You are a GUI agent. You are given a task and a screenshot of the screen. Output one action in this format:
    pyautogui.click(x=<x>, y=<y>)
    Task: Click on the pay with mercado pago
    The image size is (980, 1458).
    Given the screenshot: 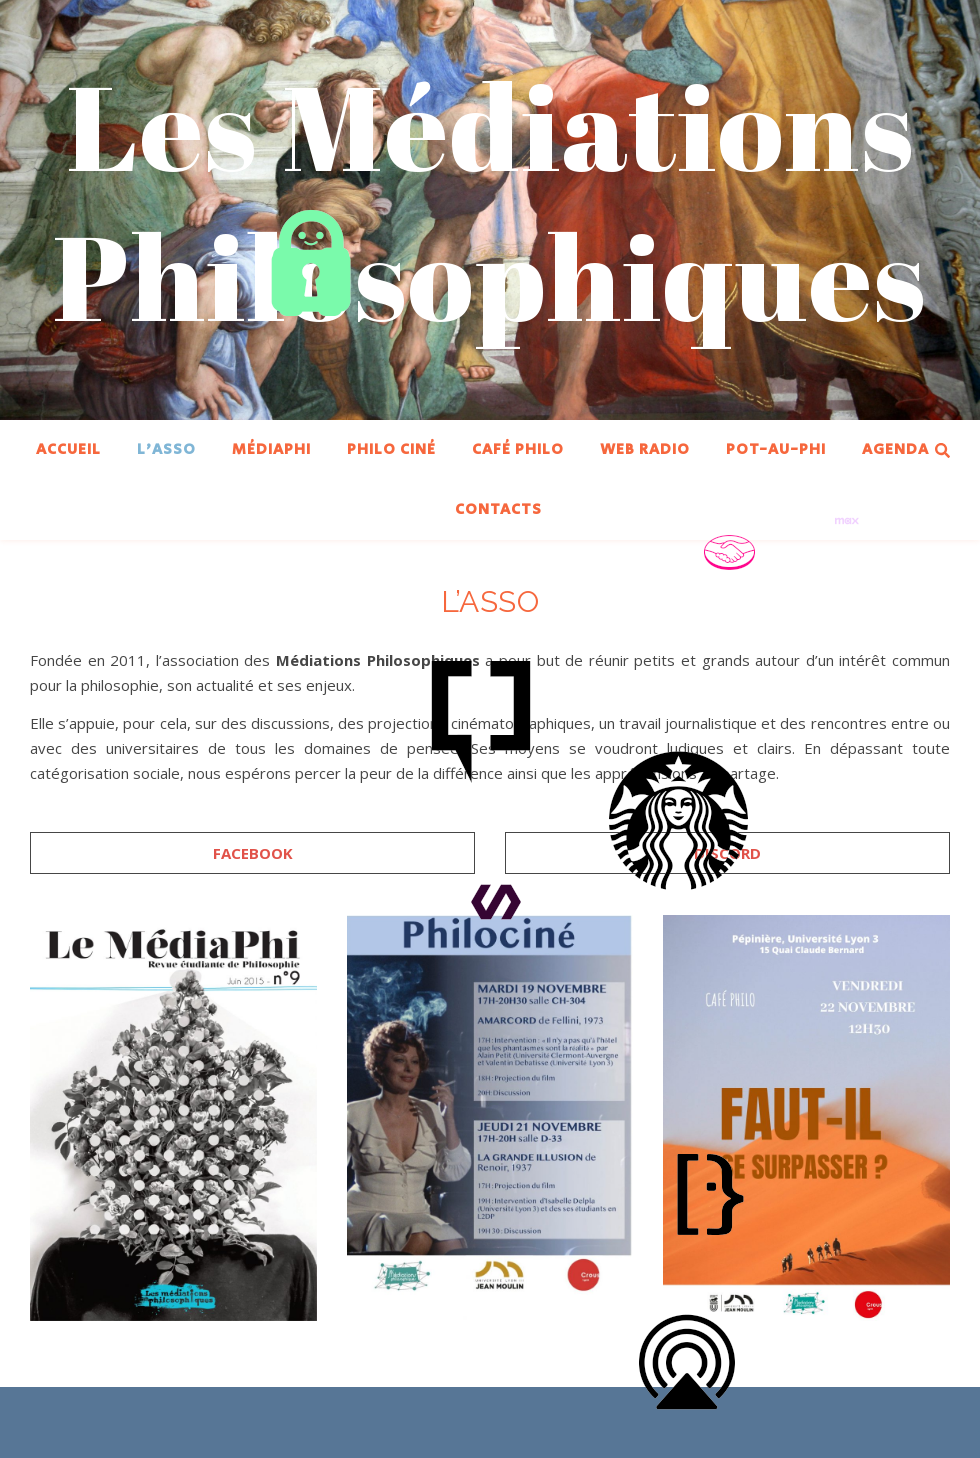 What is the action you would take?
    pyautogui.click(x=729, y=552)
    